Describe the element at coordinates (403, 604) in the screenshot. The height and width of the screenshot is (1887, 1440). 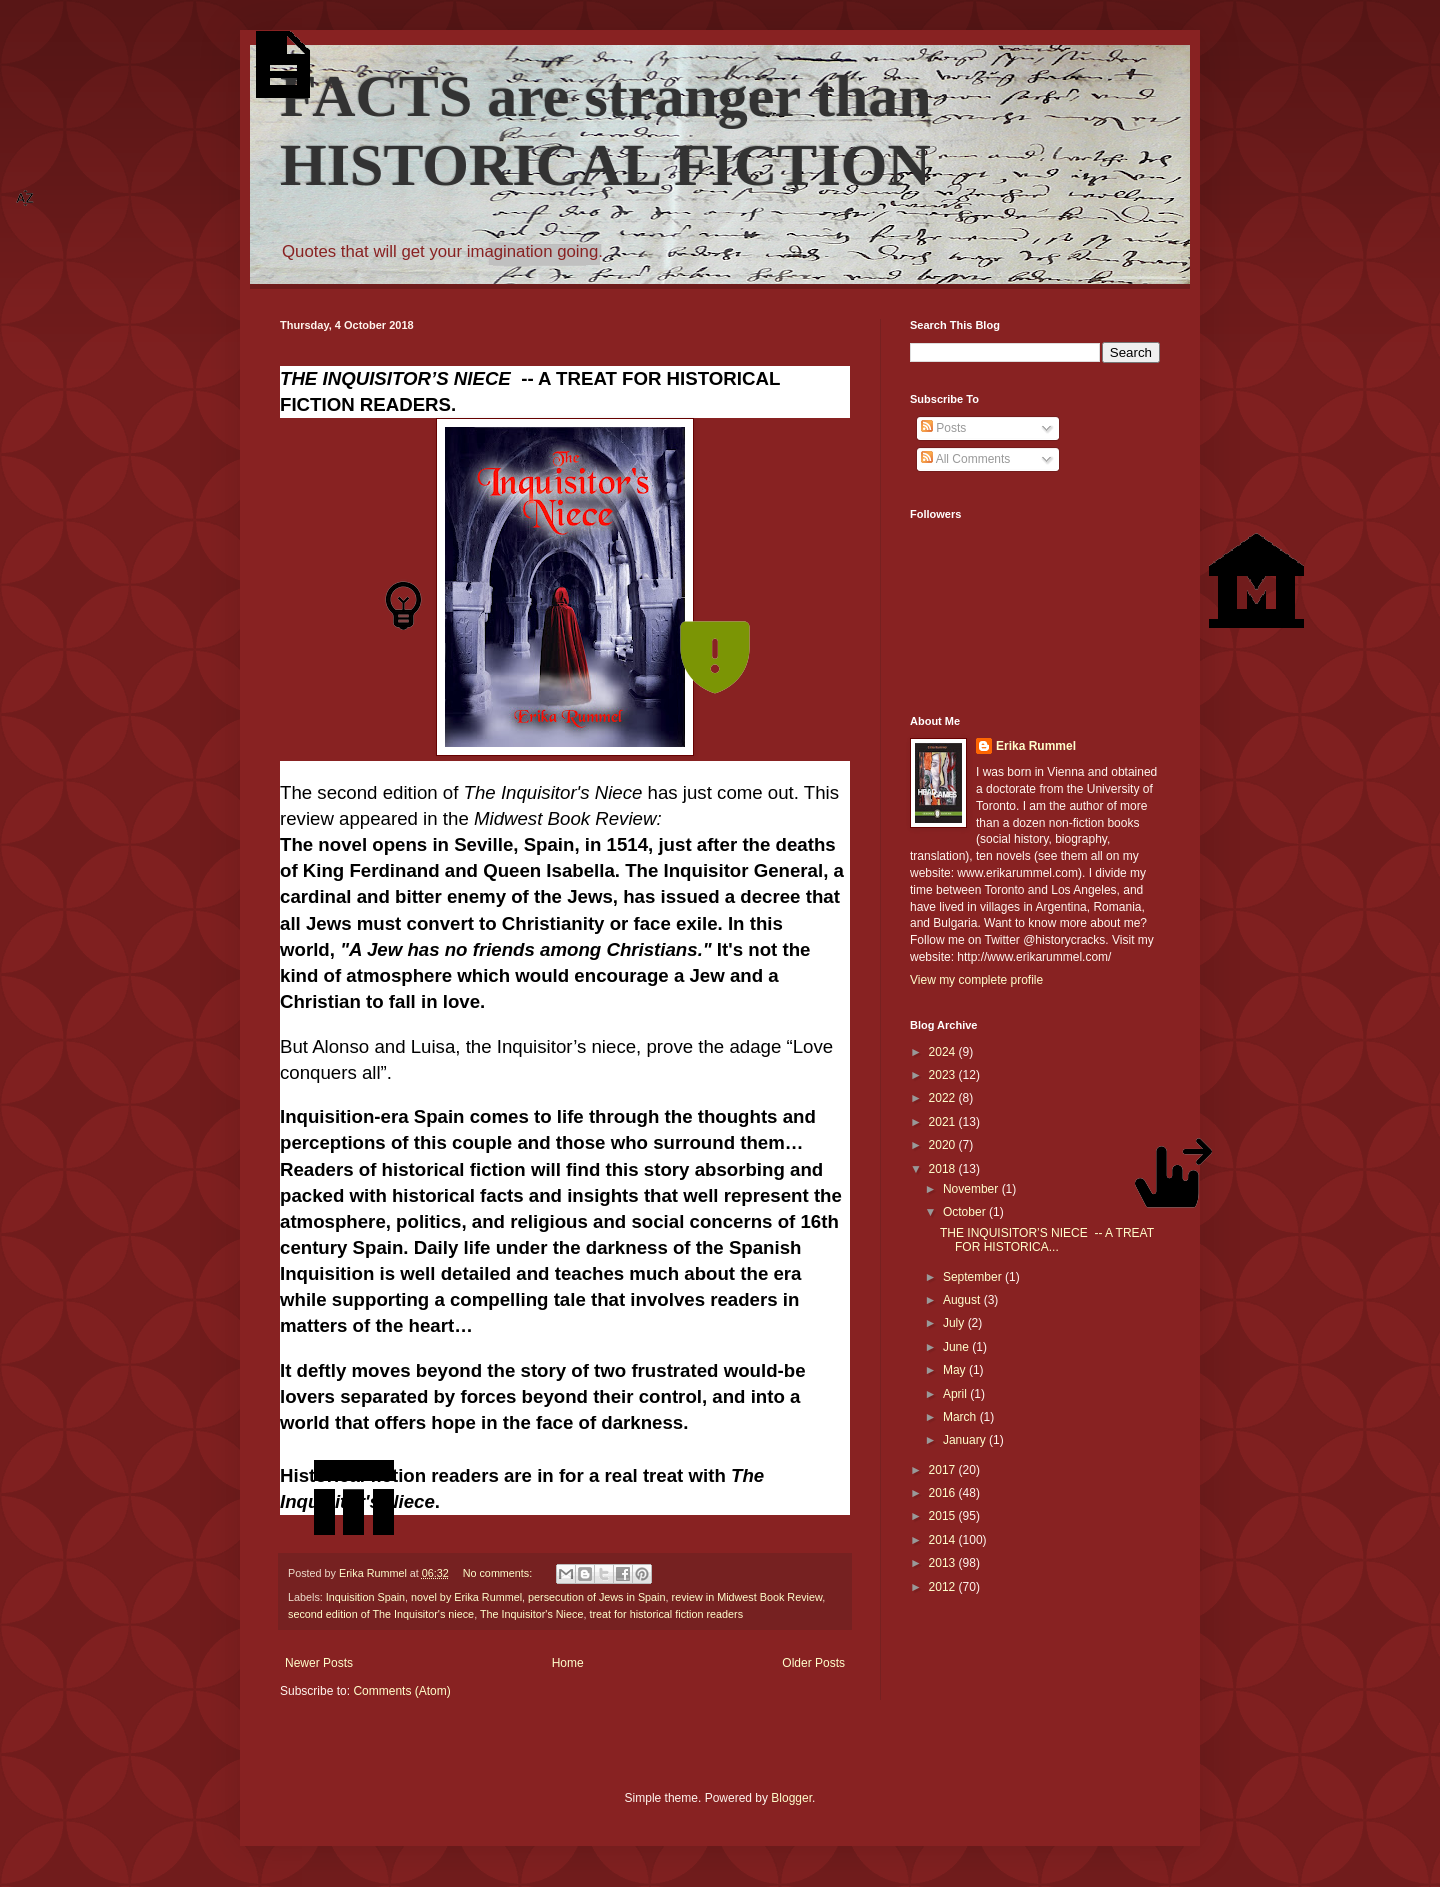
I see `access tips or helpful suggestions` at that location.